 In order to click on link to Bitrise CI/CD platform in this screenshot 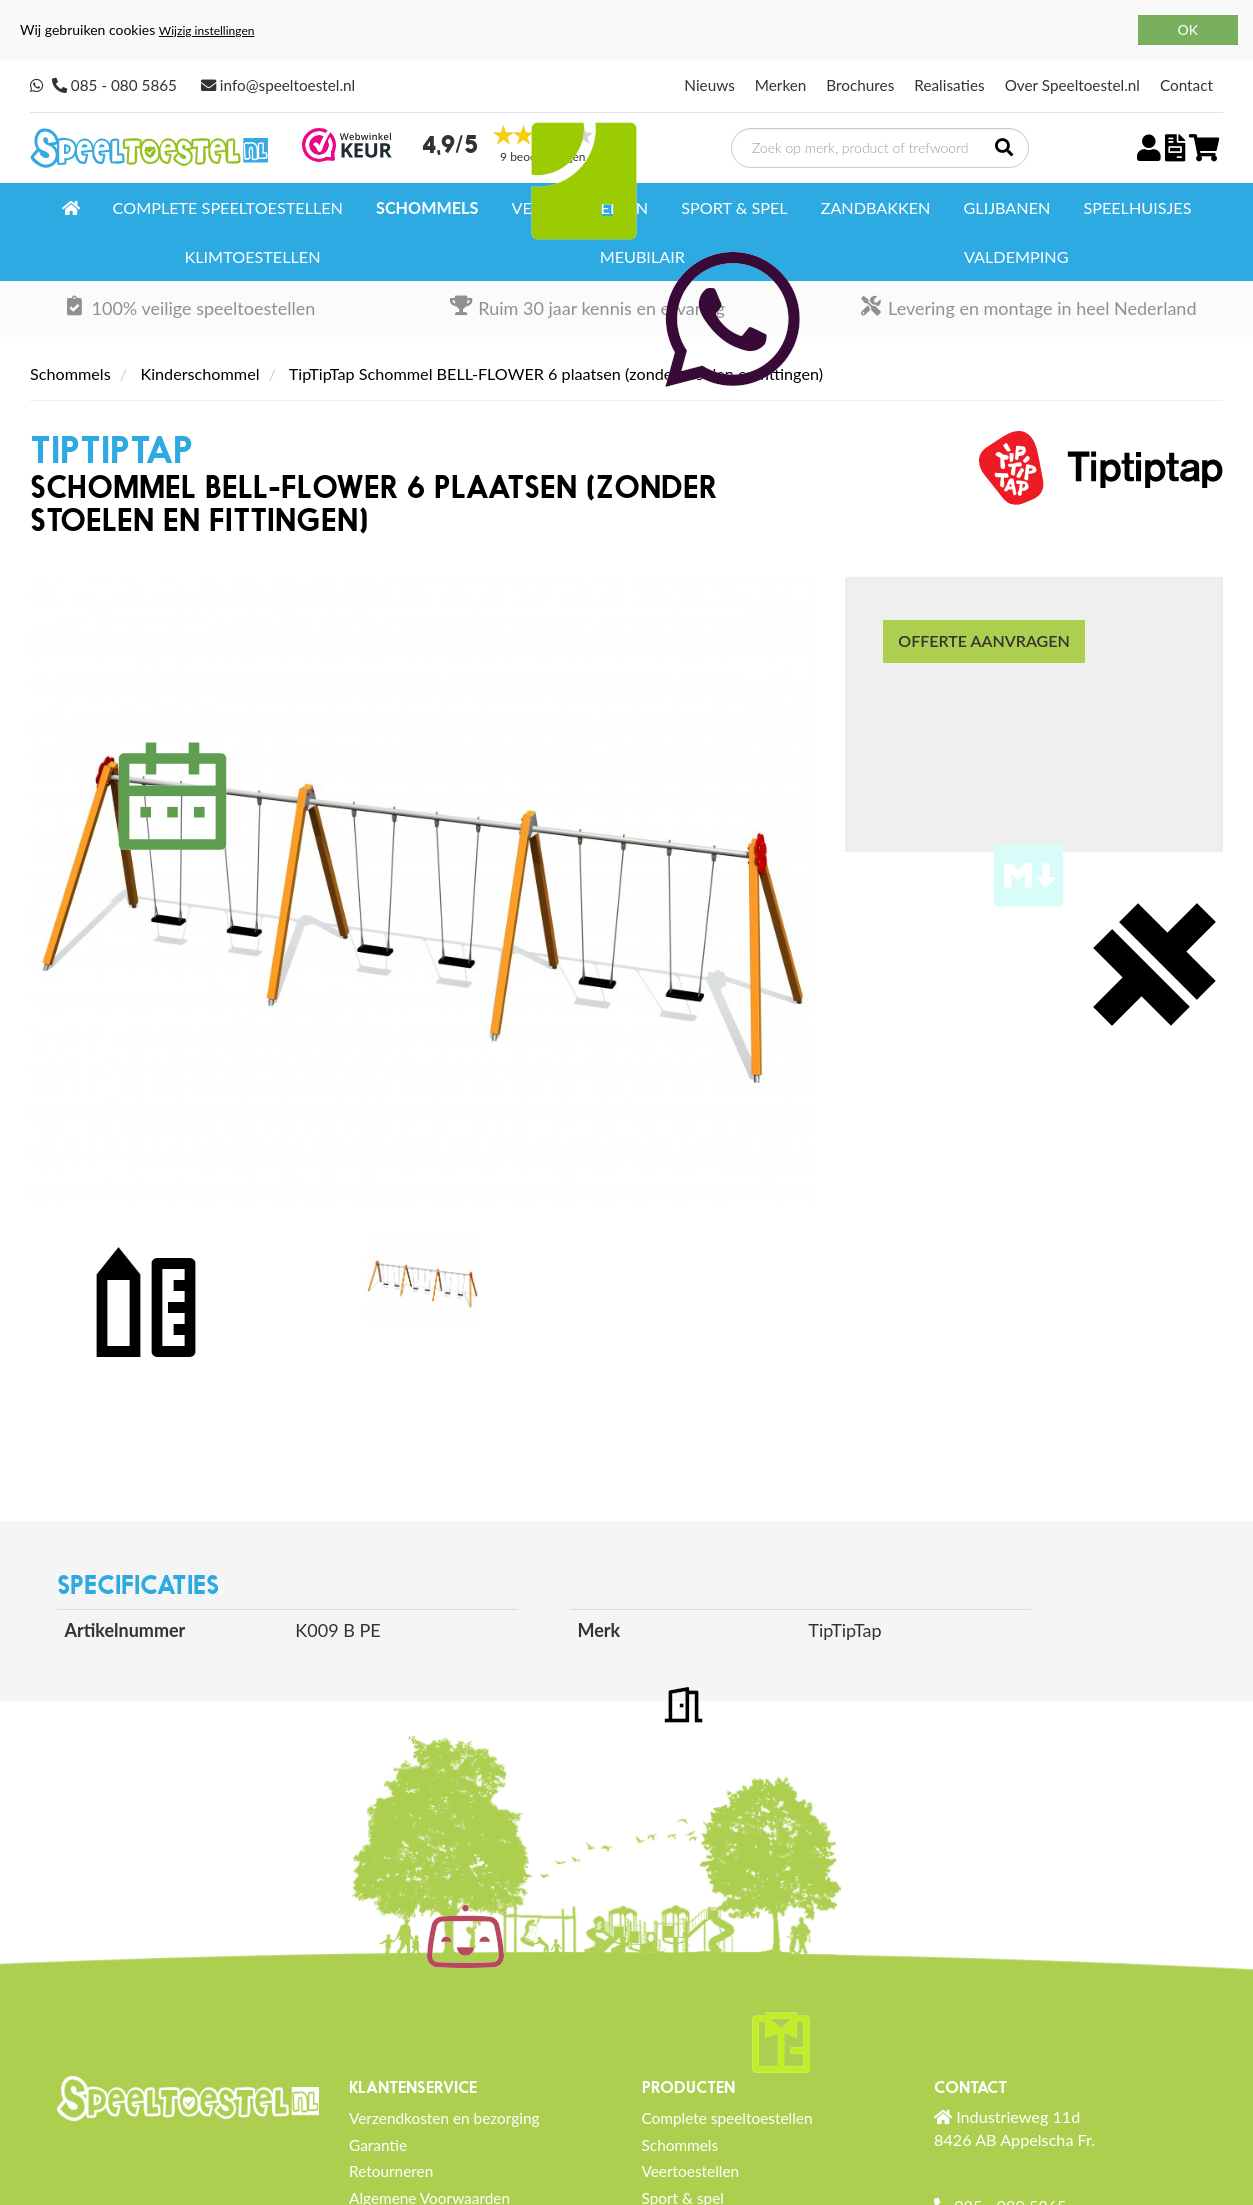, I will do `click(465, 1936)`.